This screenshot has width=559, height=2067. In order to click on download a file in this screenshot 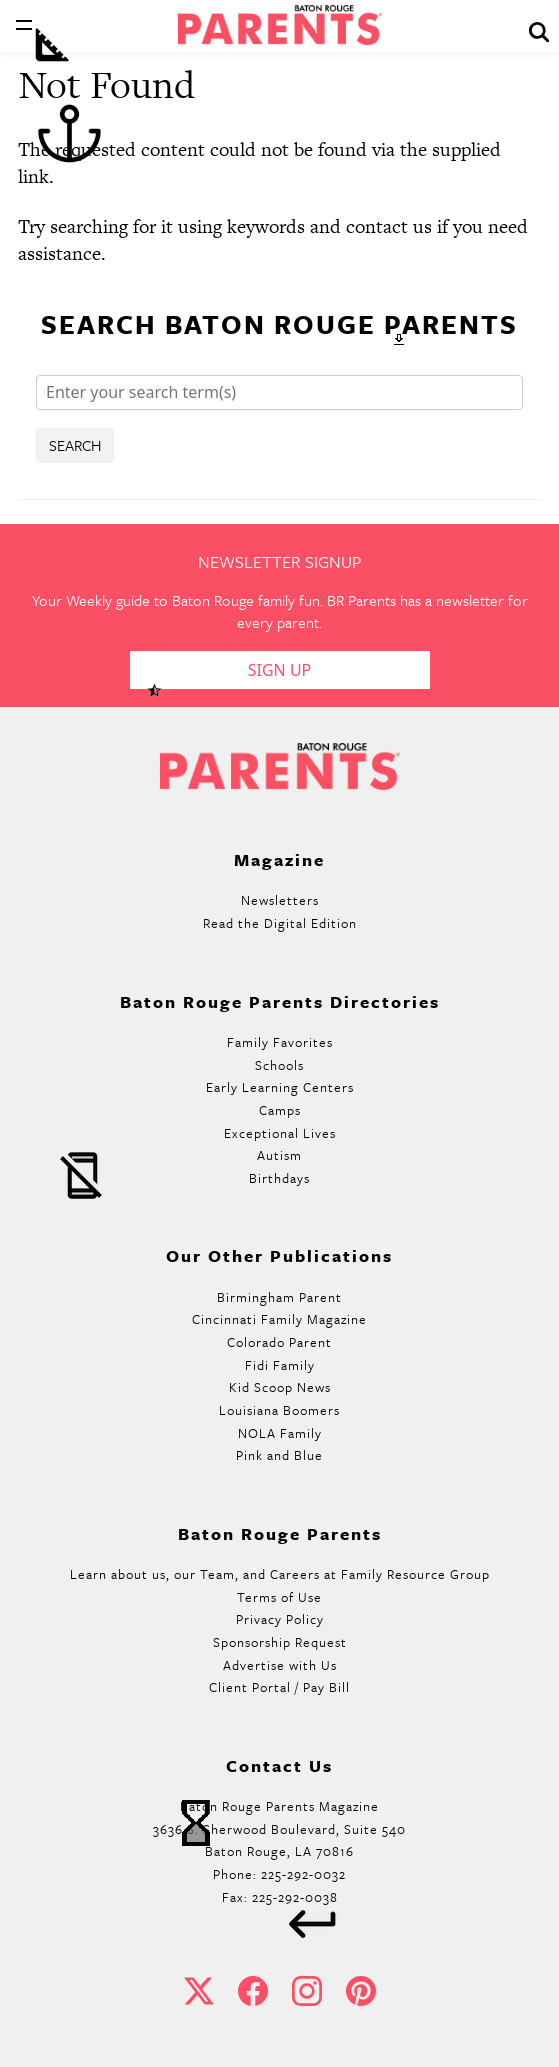, I will do `click(399, 340)`.